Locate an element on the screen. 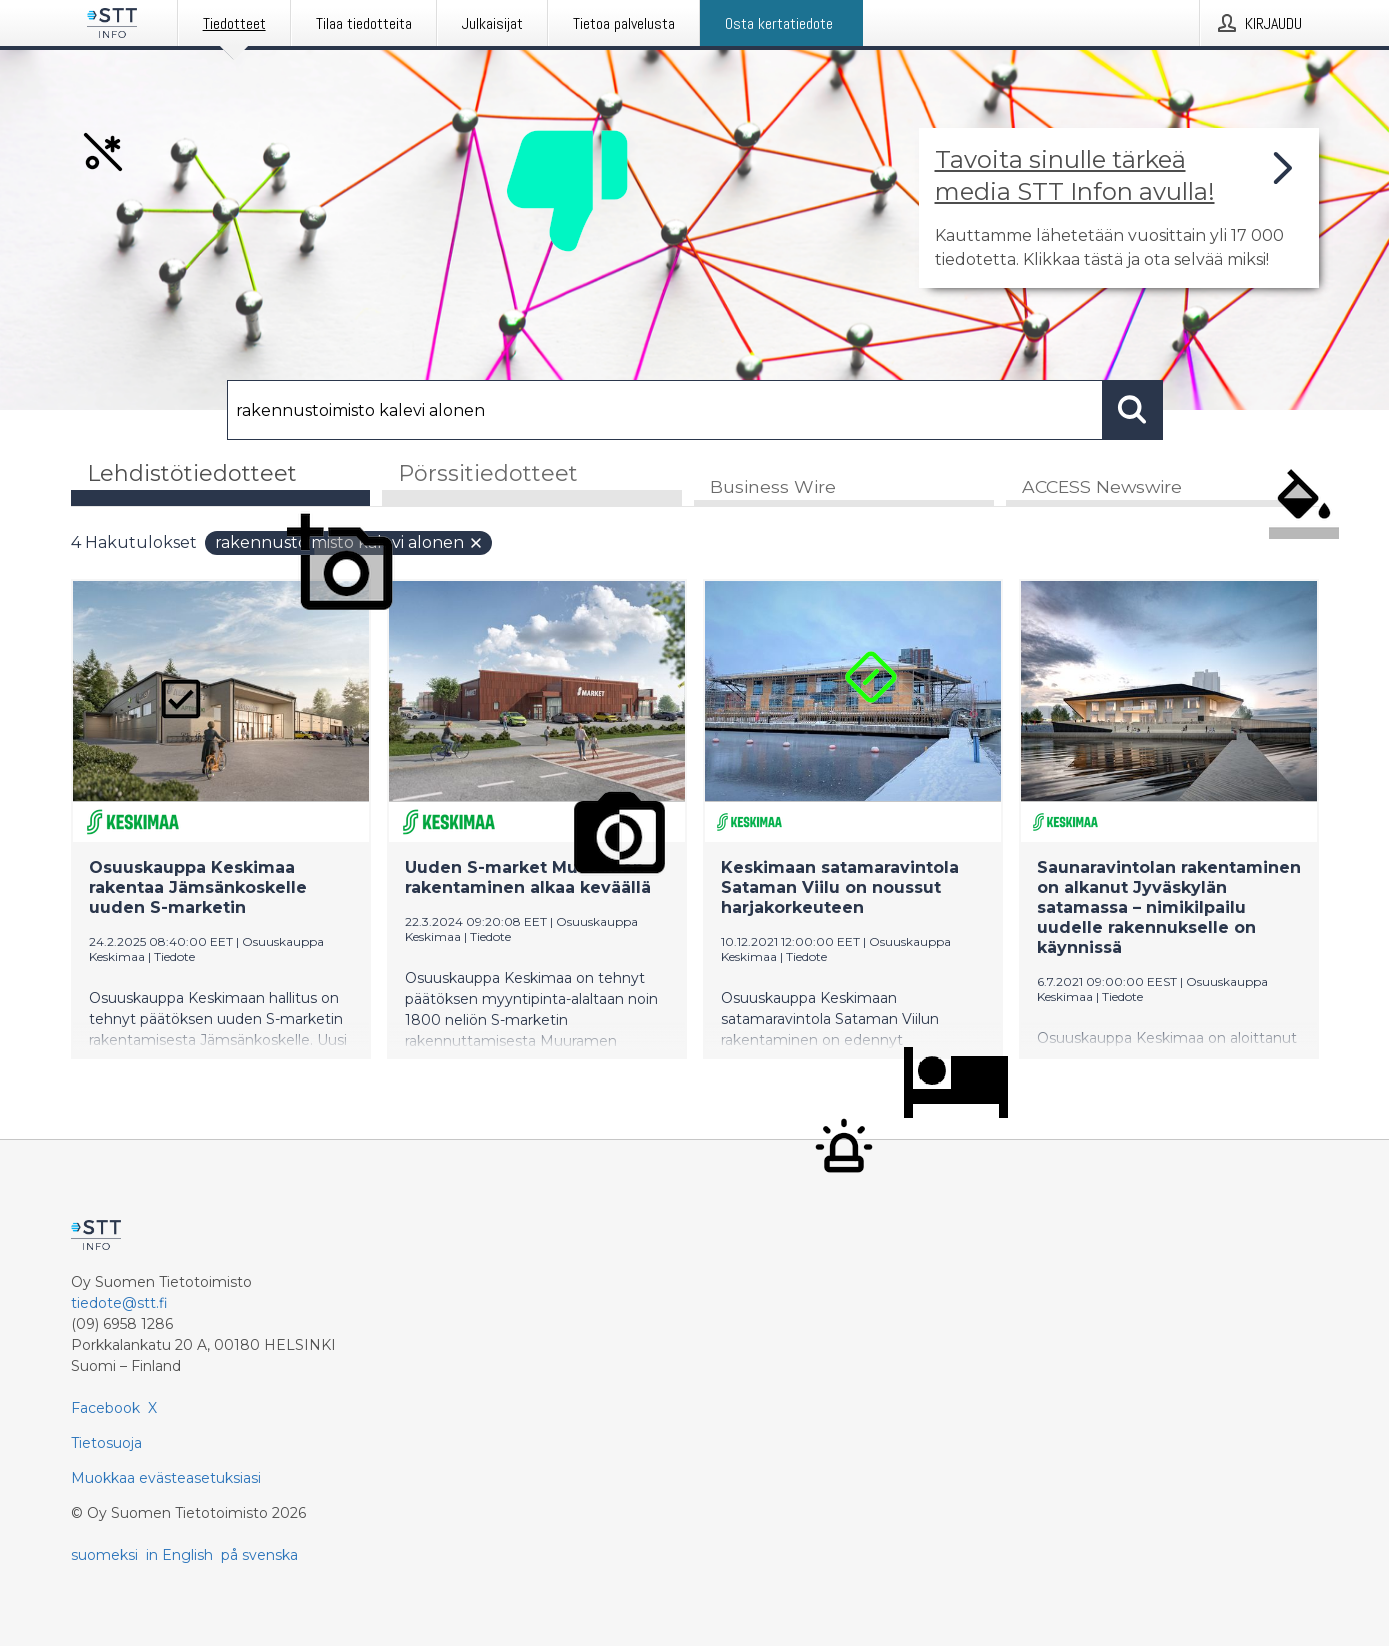 This screenshot has width=1389, height=1646. dislike or downvote content is located at coordinates (567, 191).